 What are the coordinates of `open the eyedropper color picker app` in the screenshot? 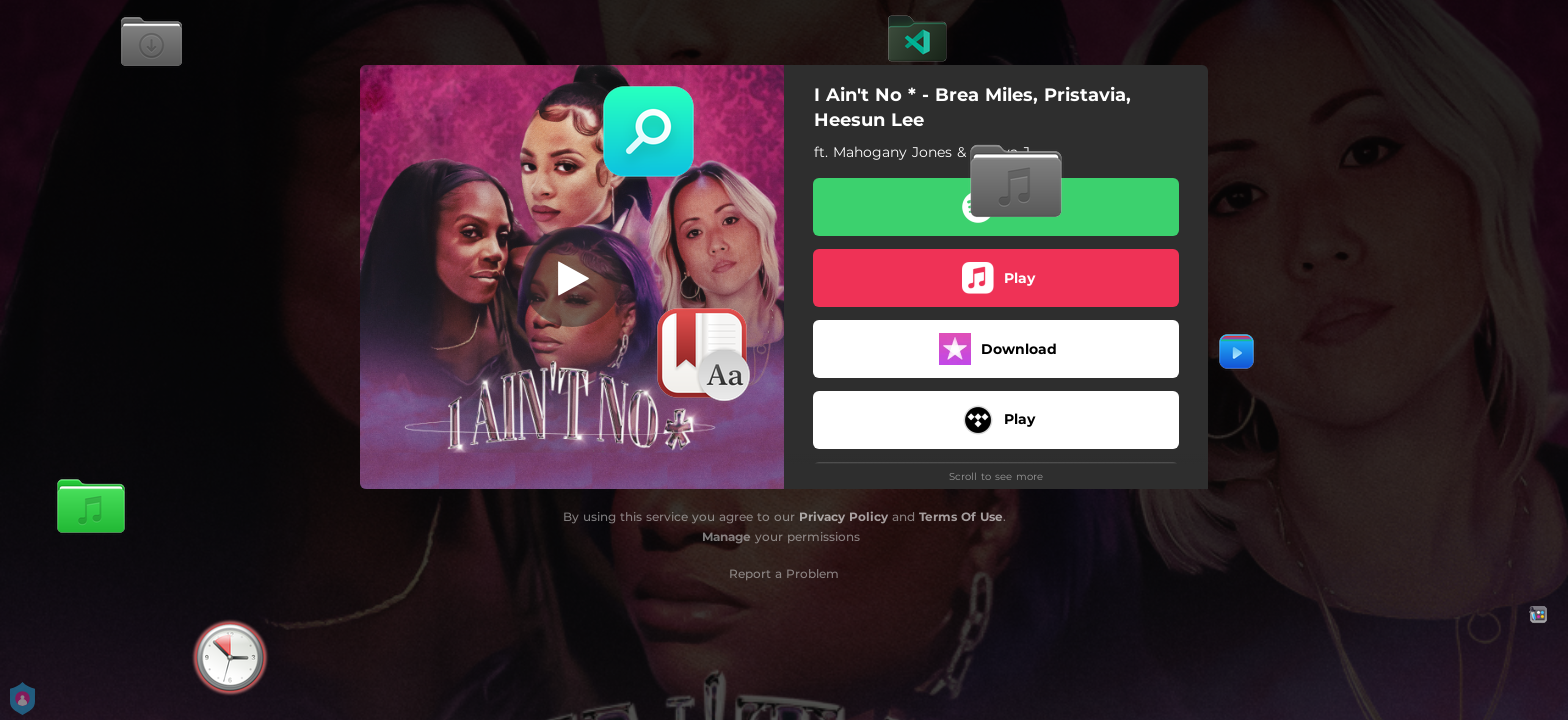 It's located at (1538, 614).